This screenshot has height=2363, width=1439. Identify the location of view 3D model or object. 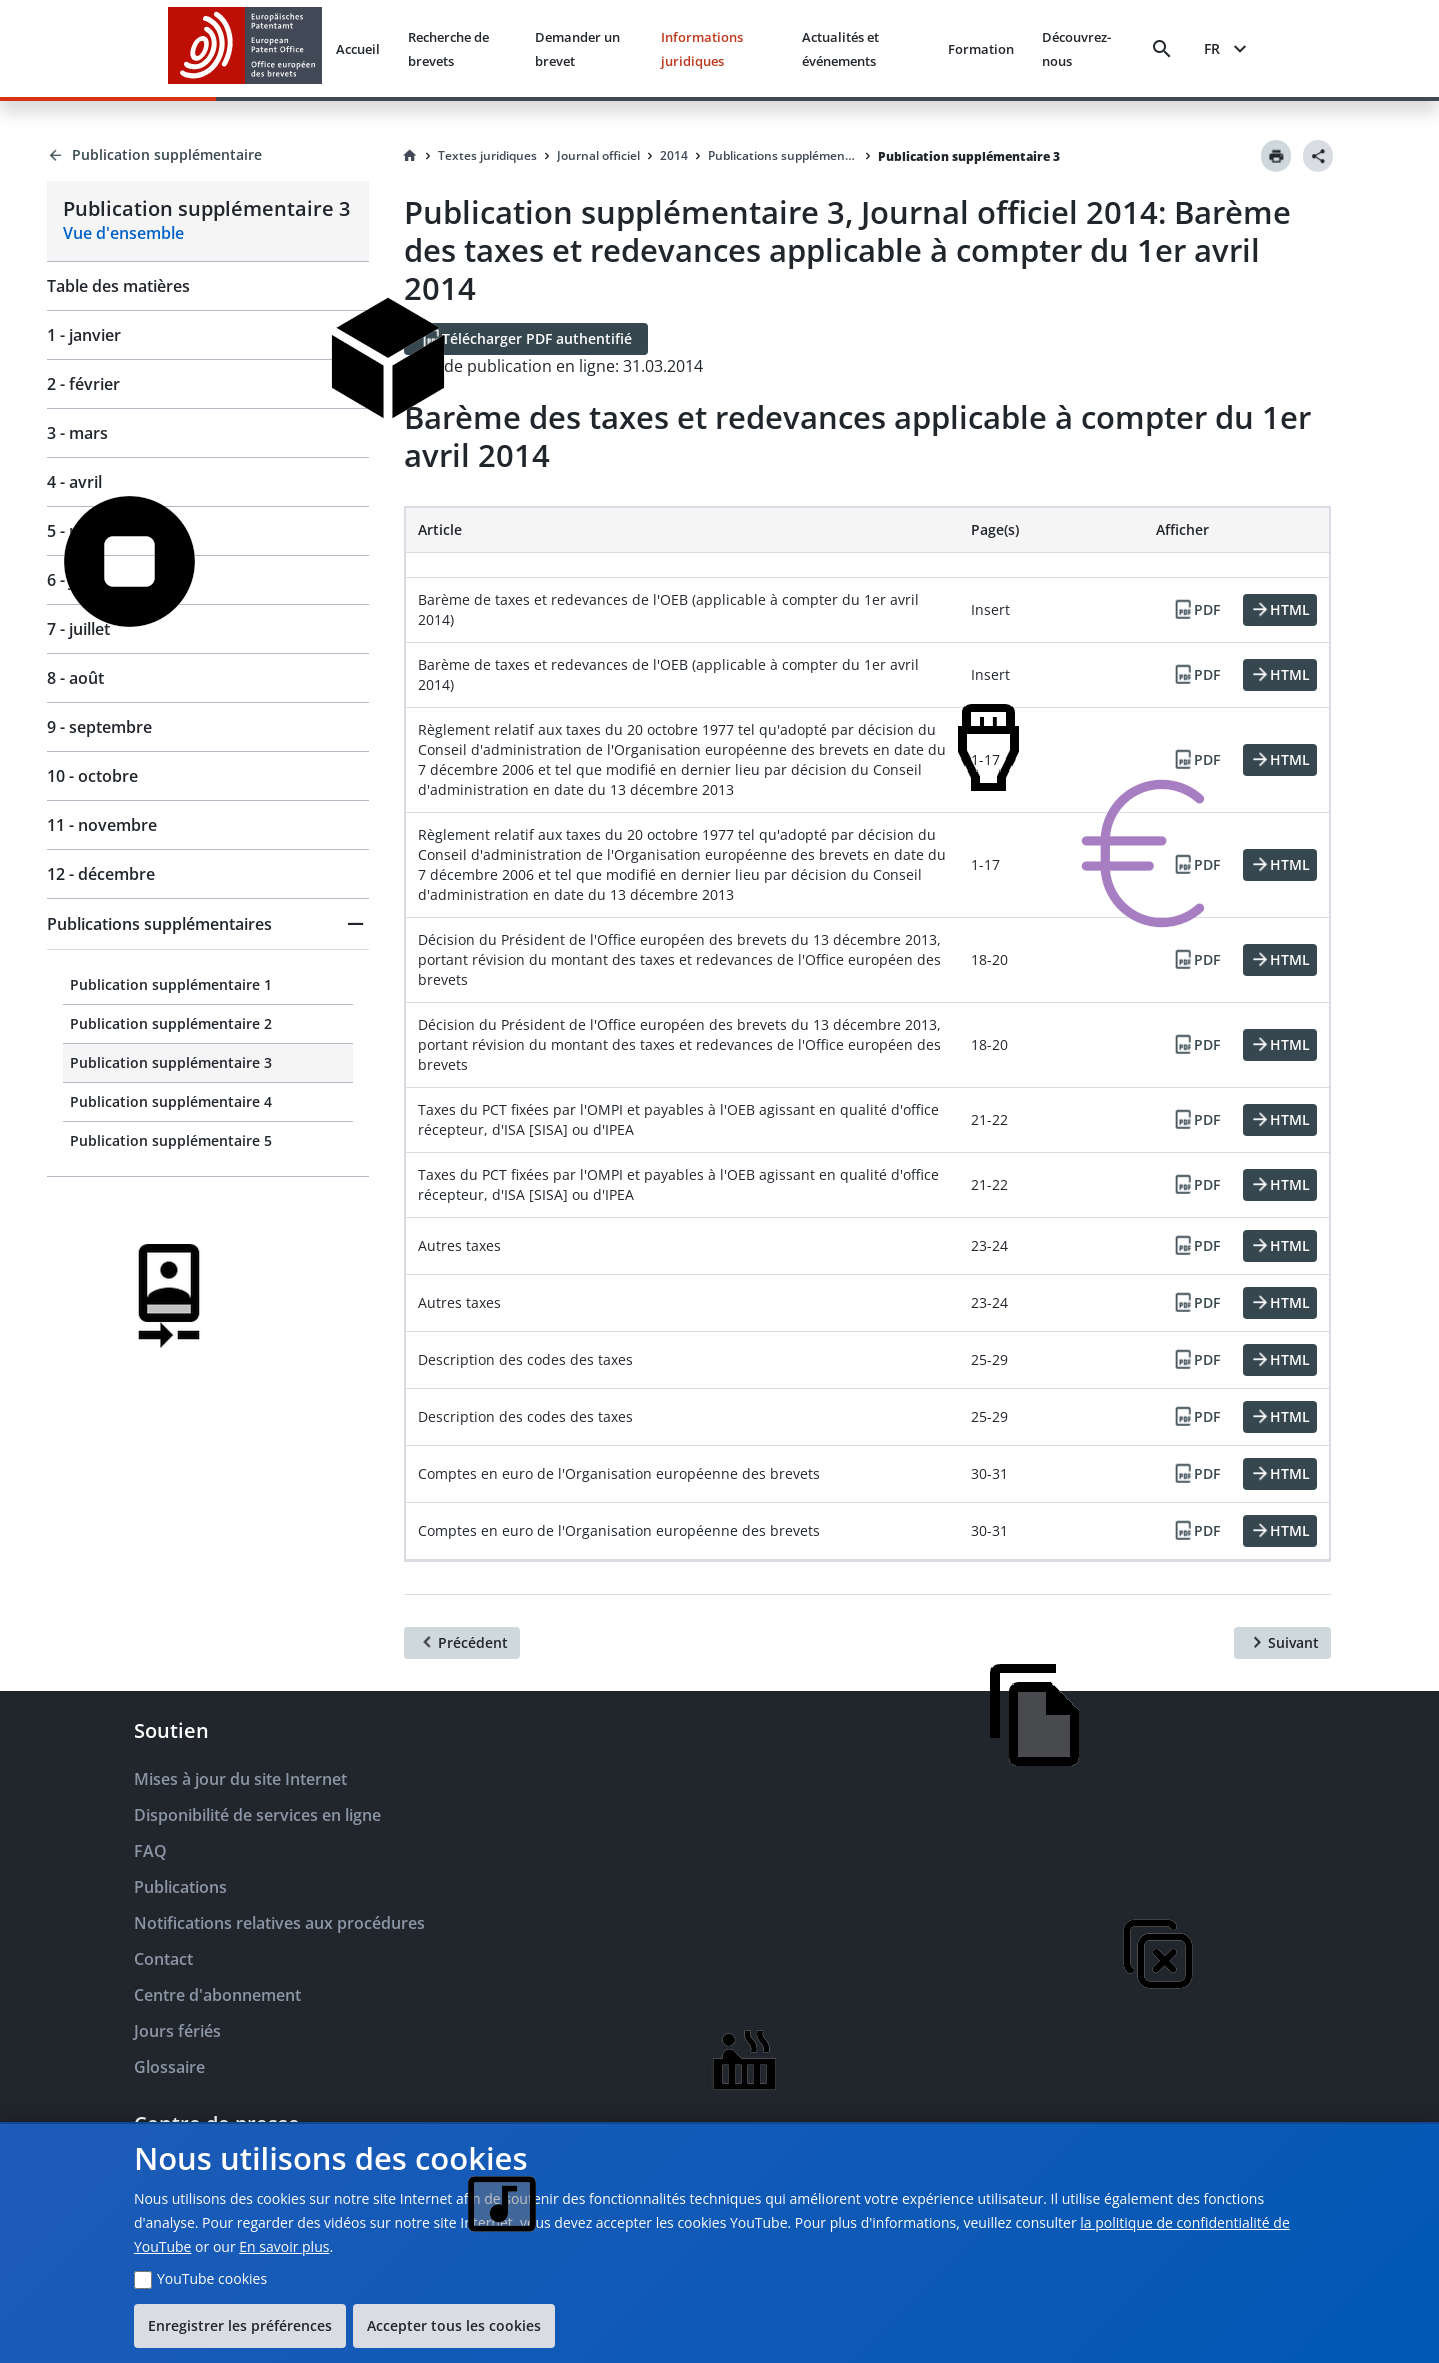
(388, 358).